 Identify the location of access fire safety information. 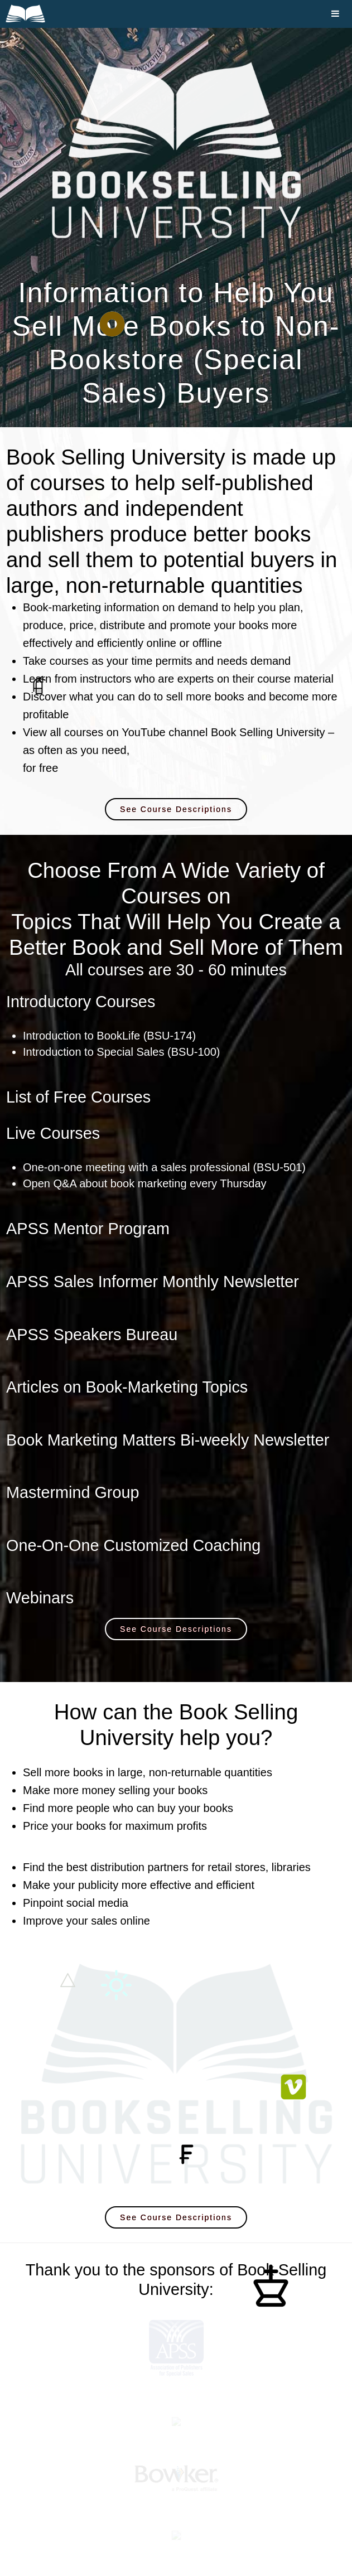
(38, 685).